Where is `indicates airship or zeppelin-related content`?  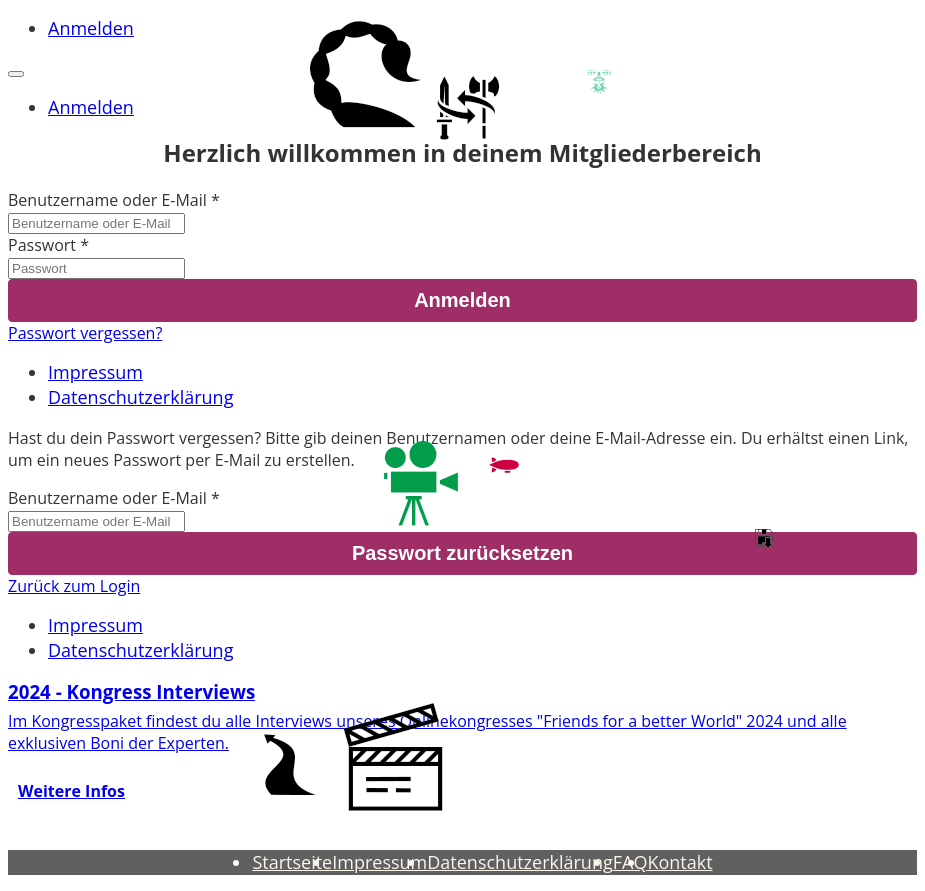
indicates airship or zeppelin-related content is located at coordinates (504, 465).